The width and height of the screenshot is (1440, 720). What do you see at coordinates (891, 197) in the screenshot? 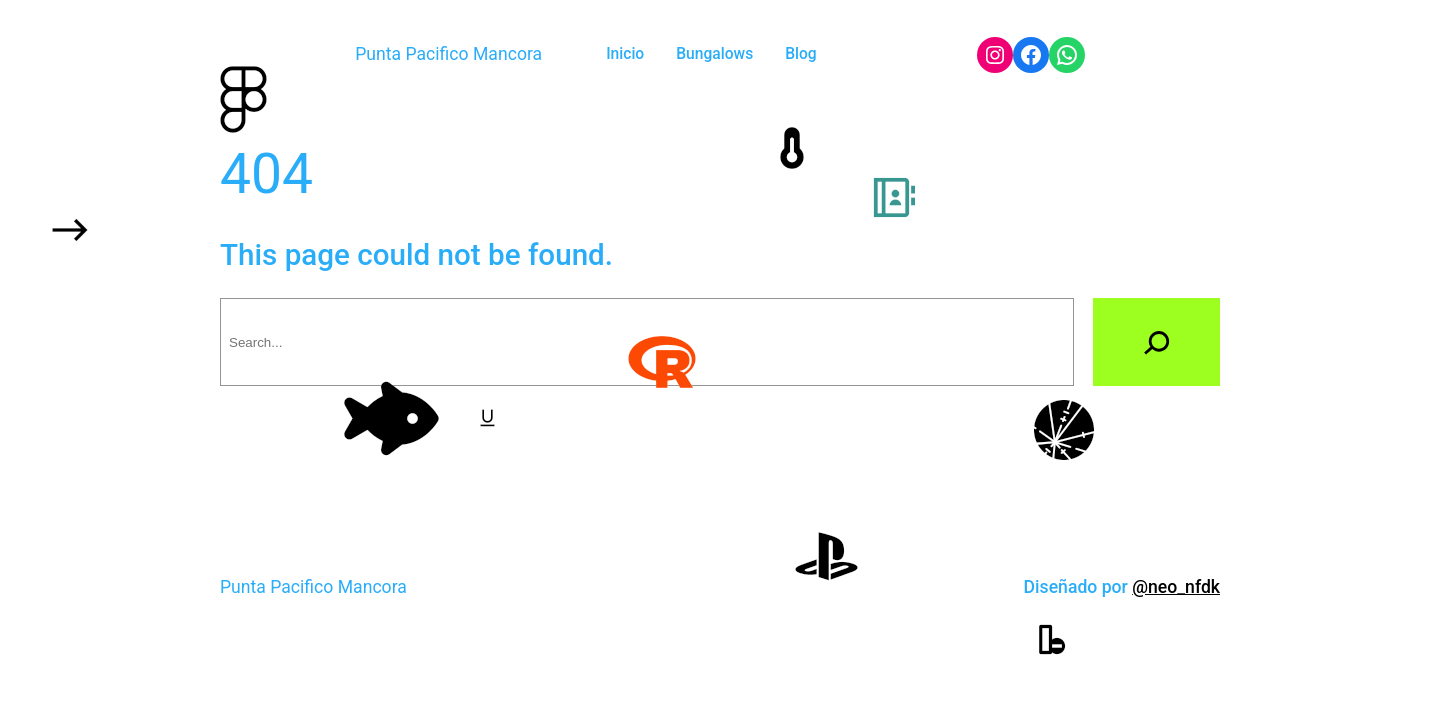
I see `open your contacts list` at bounding box center [891, 197].